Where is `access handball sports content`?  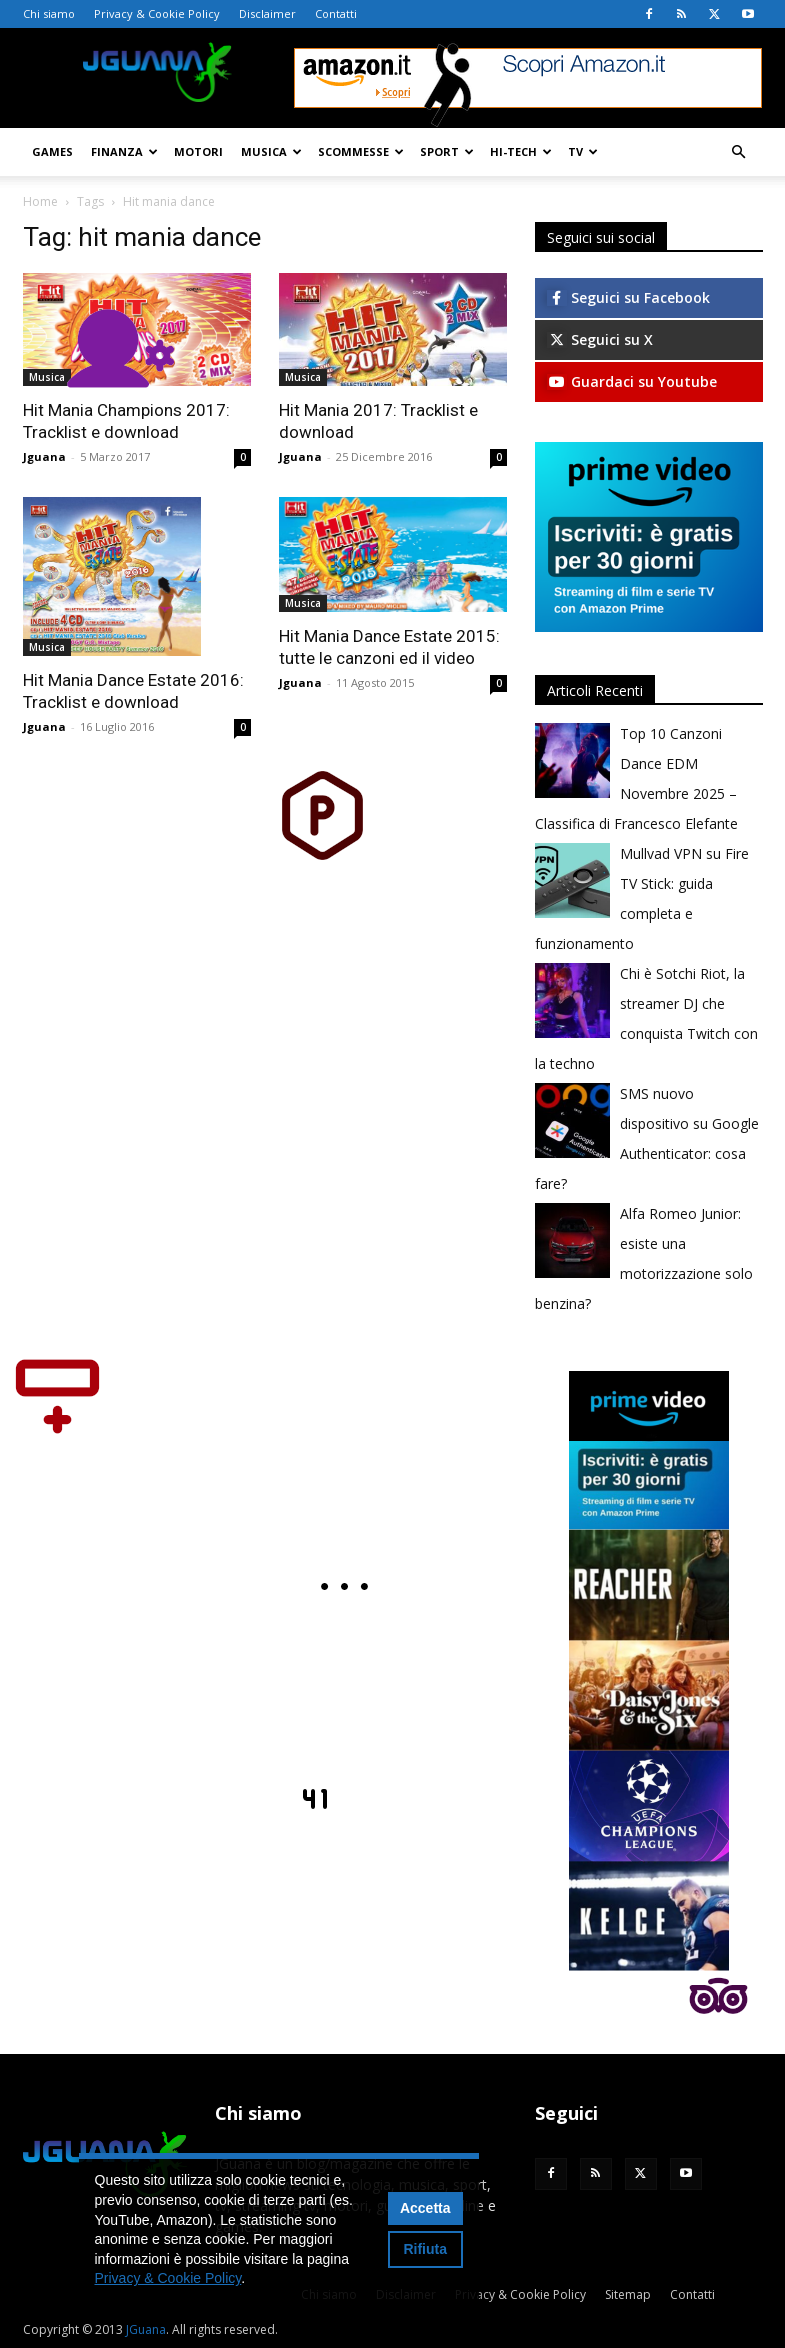 access handball sports content is located at coordinates (447, 83).